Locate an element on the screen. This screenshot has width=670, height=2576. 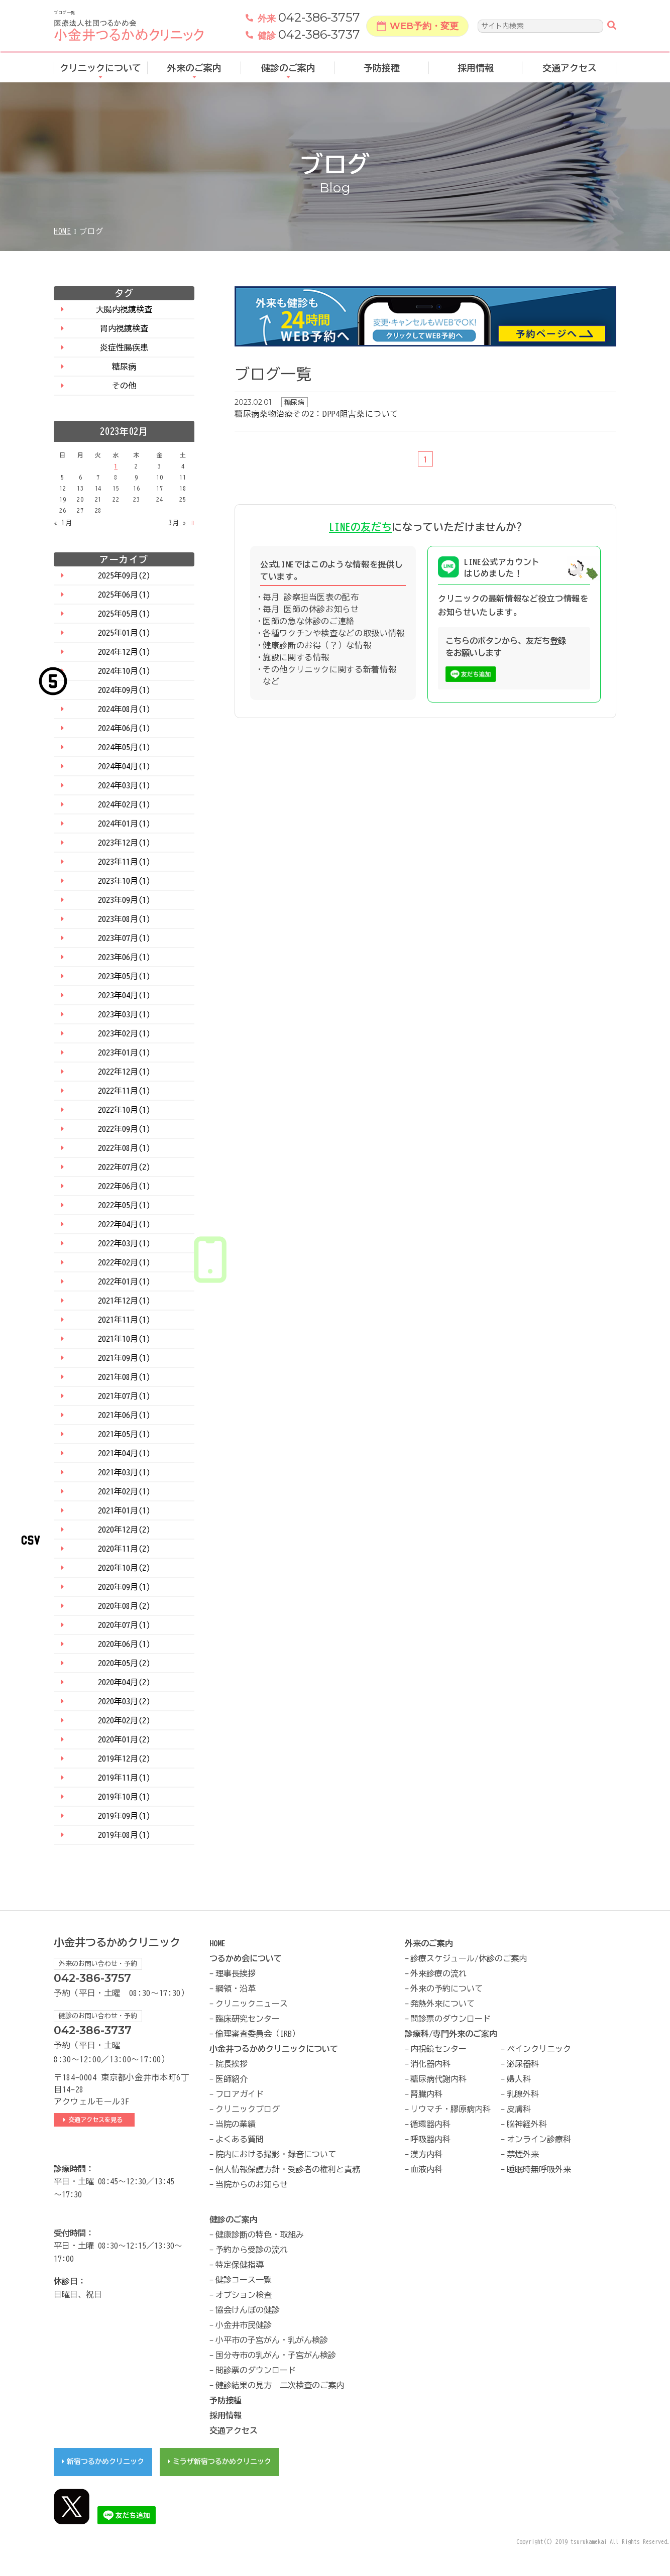
step 5 in a multi-step process is located at coordinates (53, 681).